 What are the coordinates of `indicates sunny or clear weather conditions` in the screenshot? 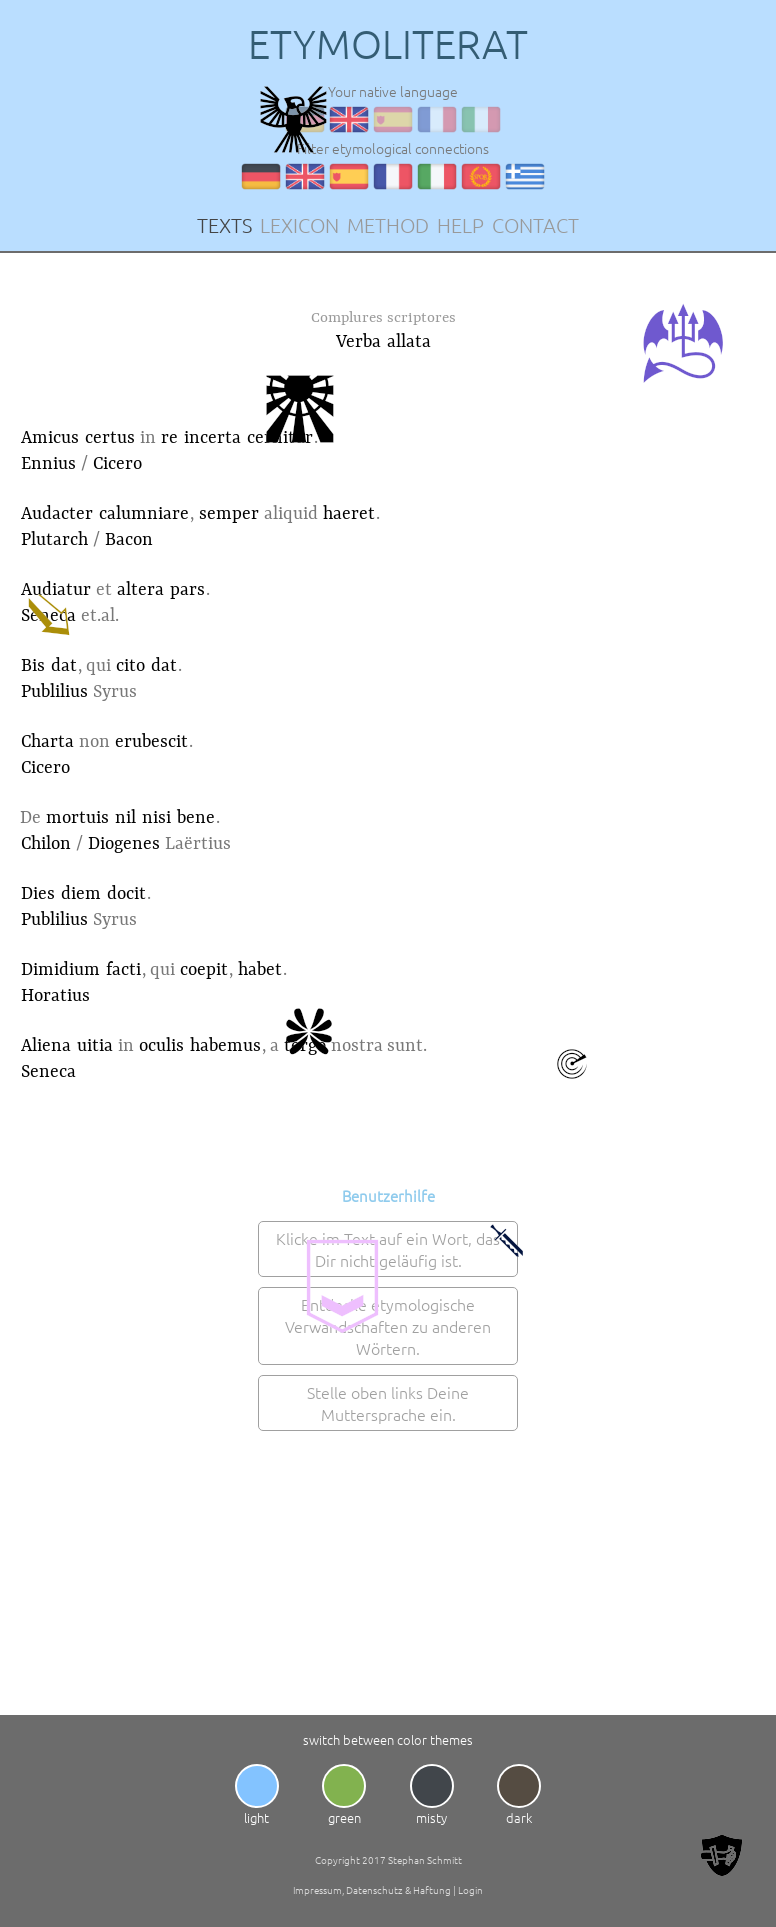 It's located at (300, 409).